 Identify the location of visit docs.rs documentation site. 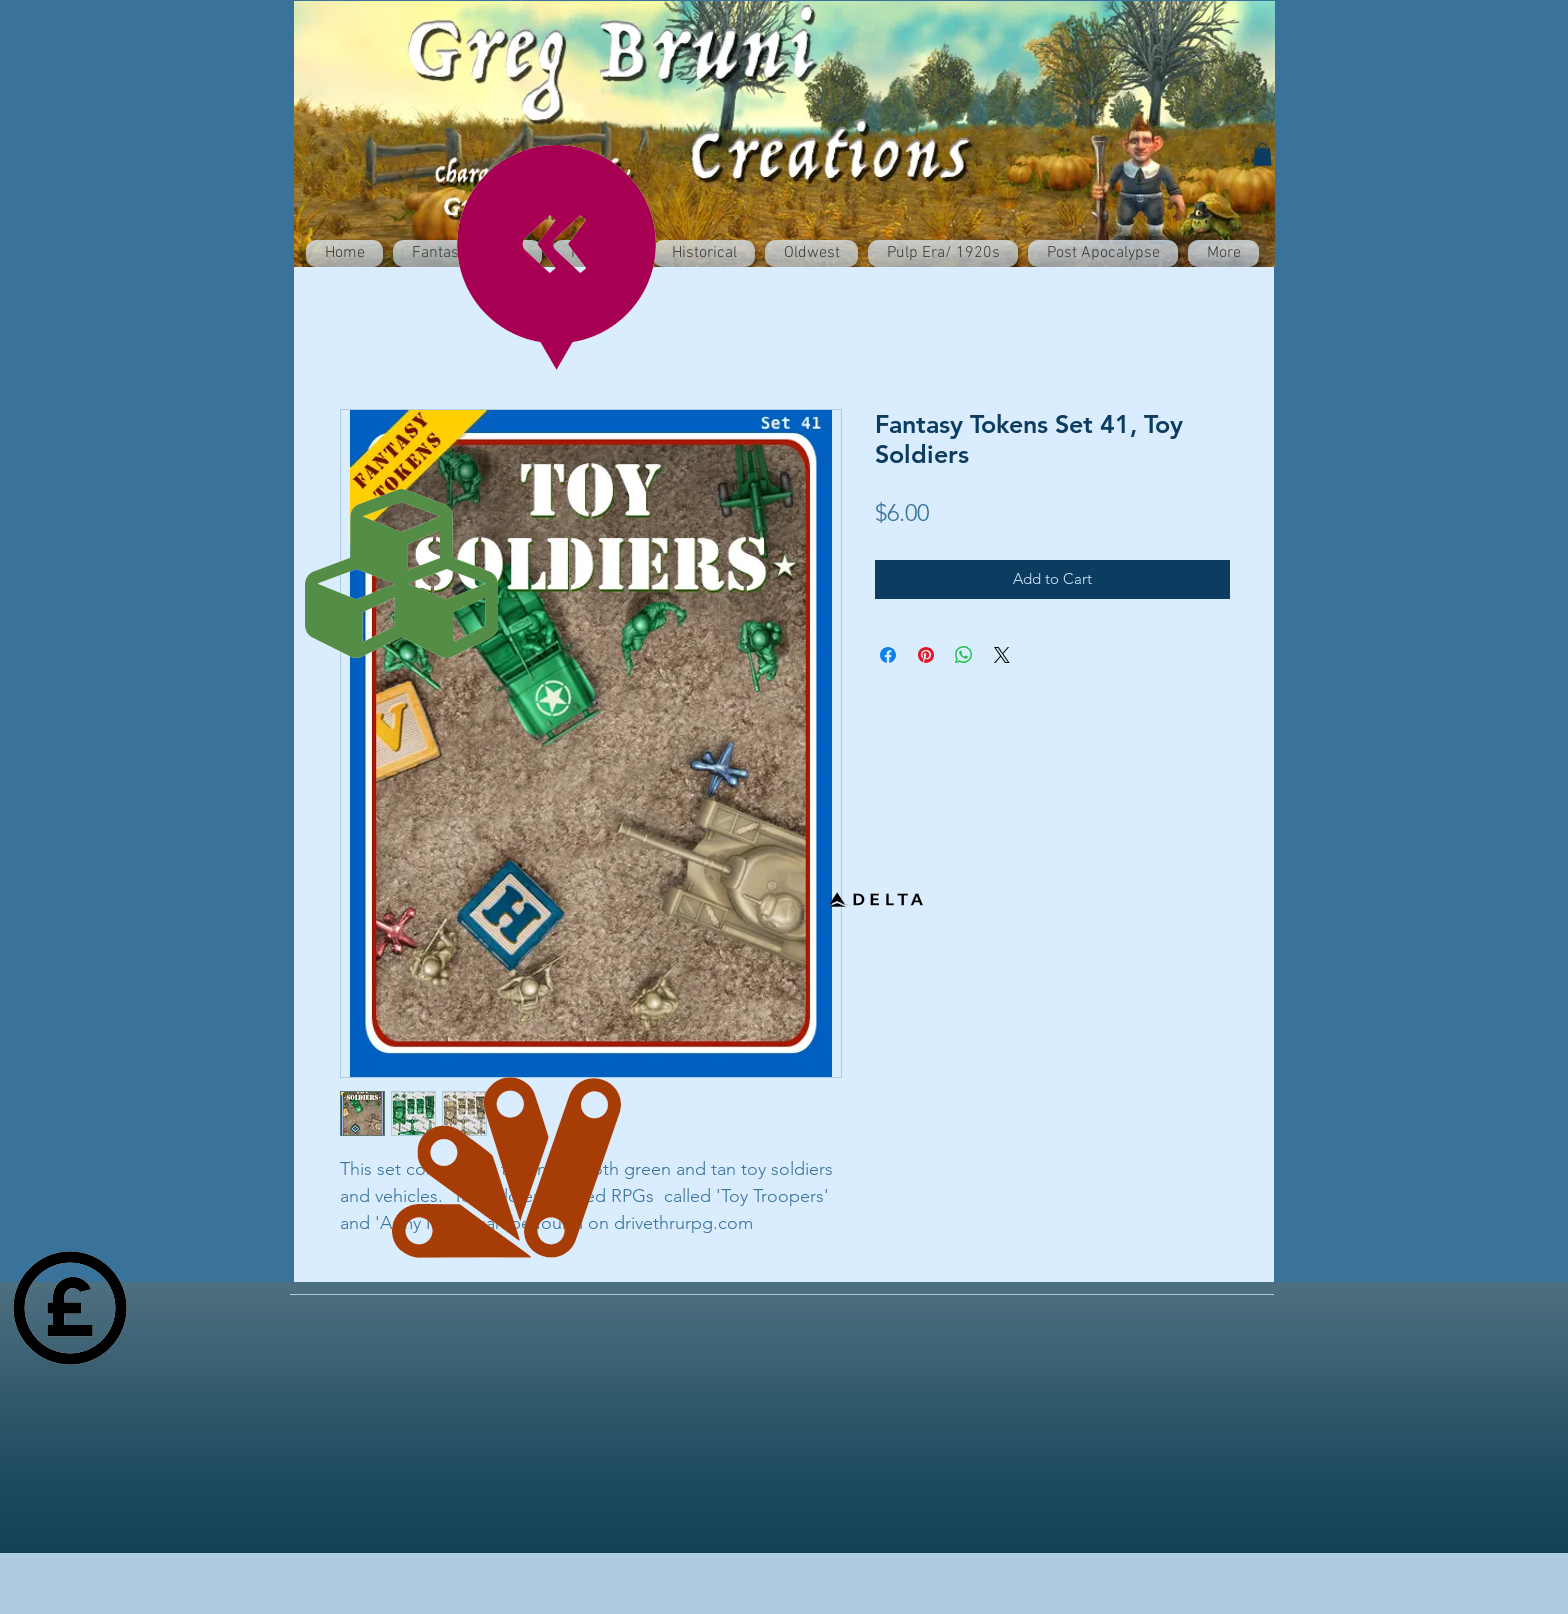
(401, 573).